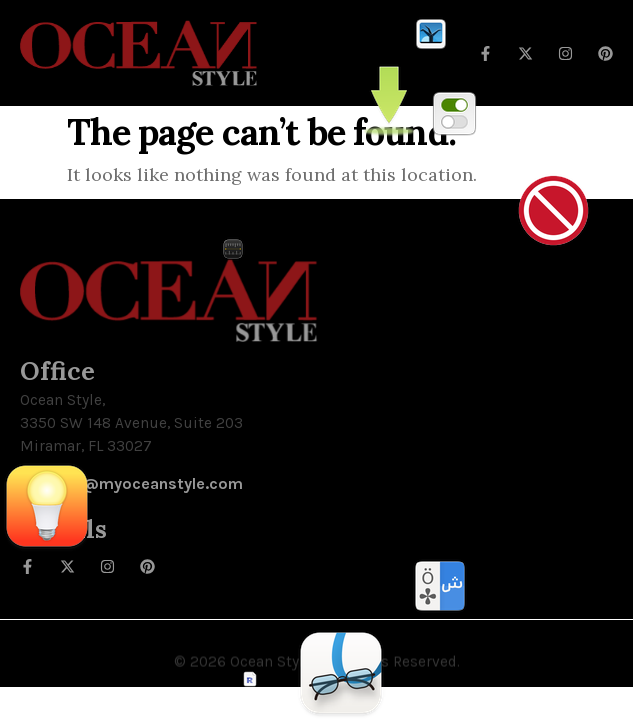  Describe the element at coordinates (233, 249) in the screenshot. I see `open the measure app to check dimensions` at that location.